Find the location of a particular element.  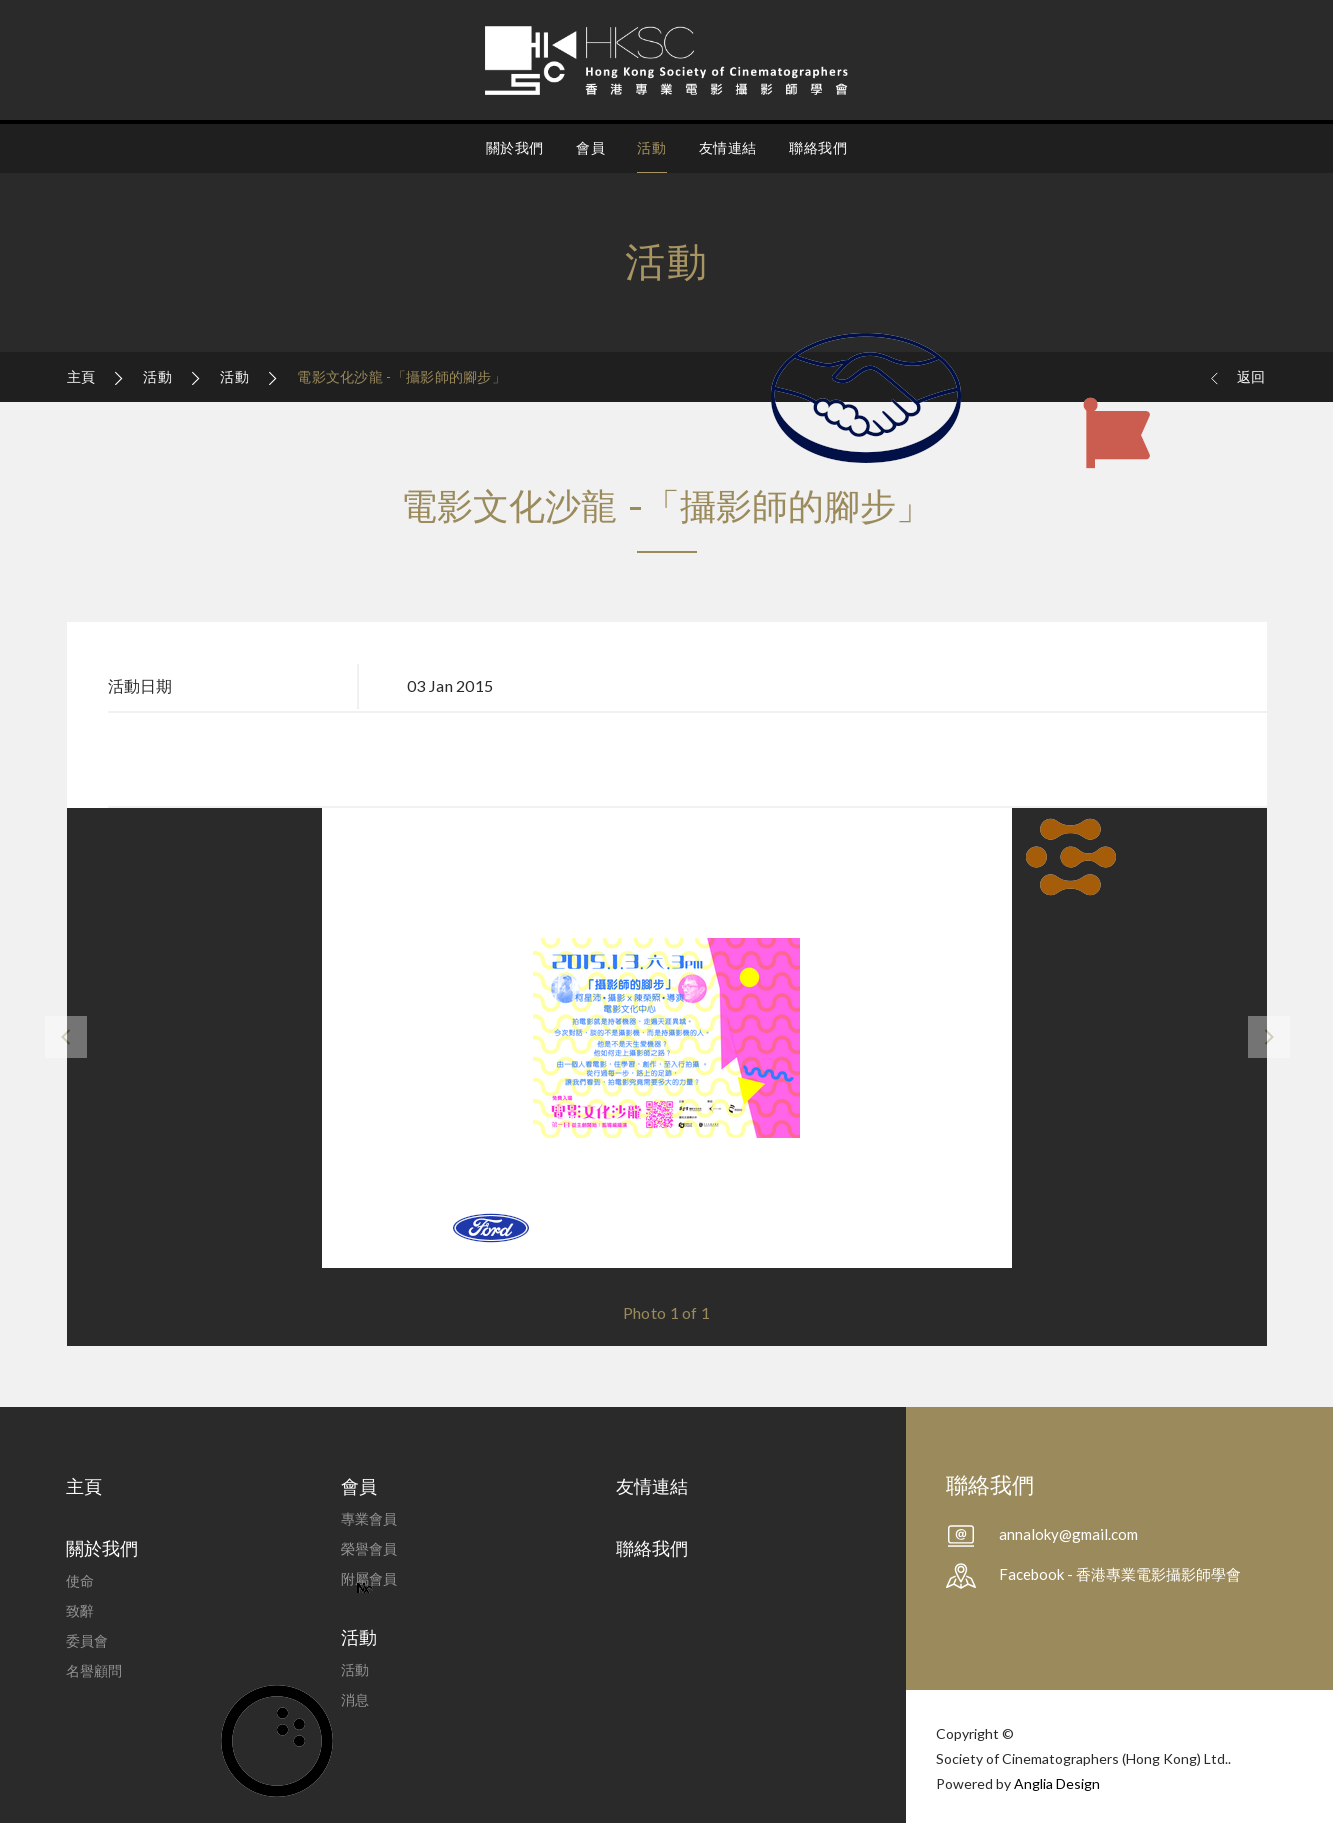

access bowling game or sports app is located at coordinates (277, 1741).